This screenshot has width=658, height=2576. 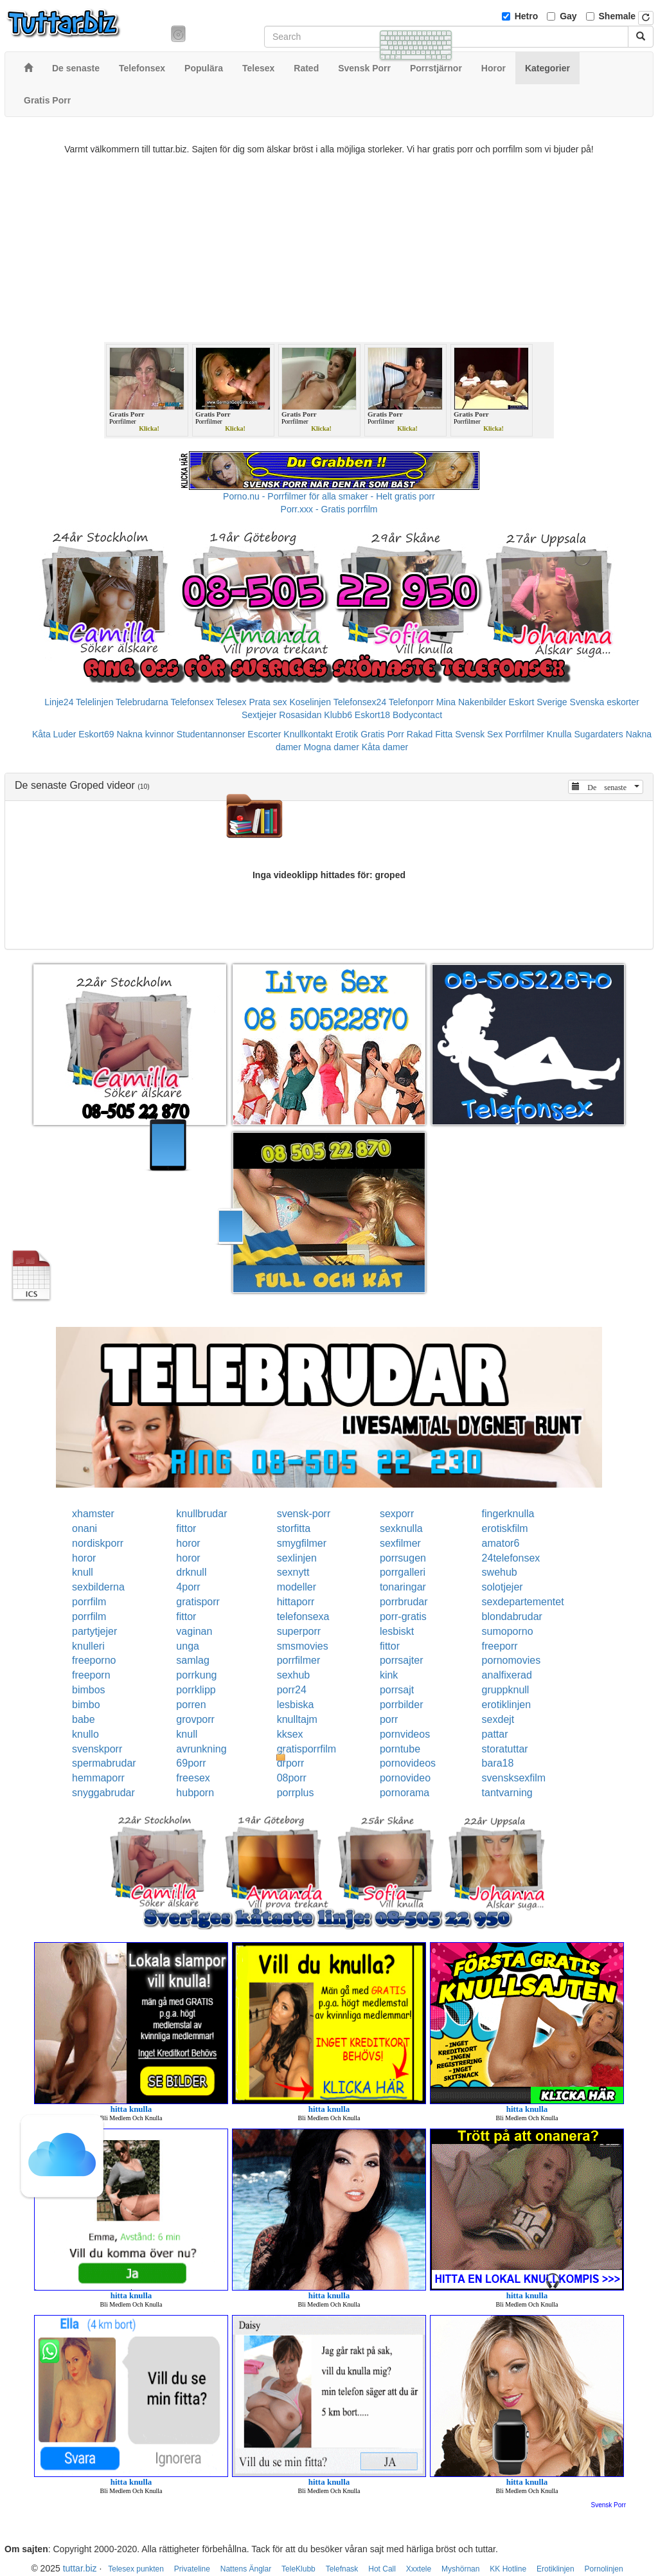 What do you see at coordinates (510, 2442) in the screenshot?
I see `apple watch device icon` at bounding box center [510, 2442].